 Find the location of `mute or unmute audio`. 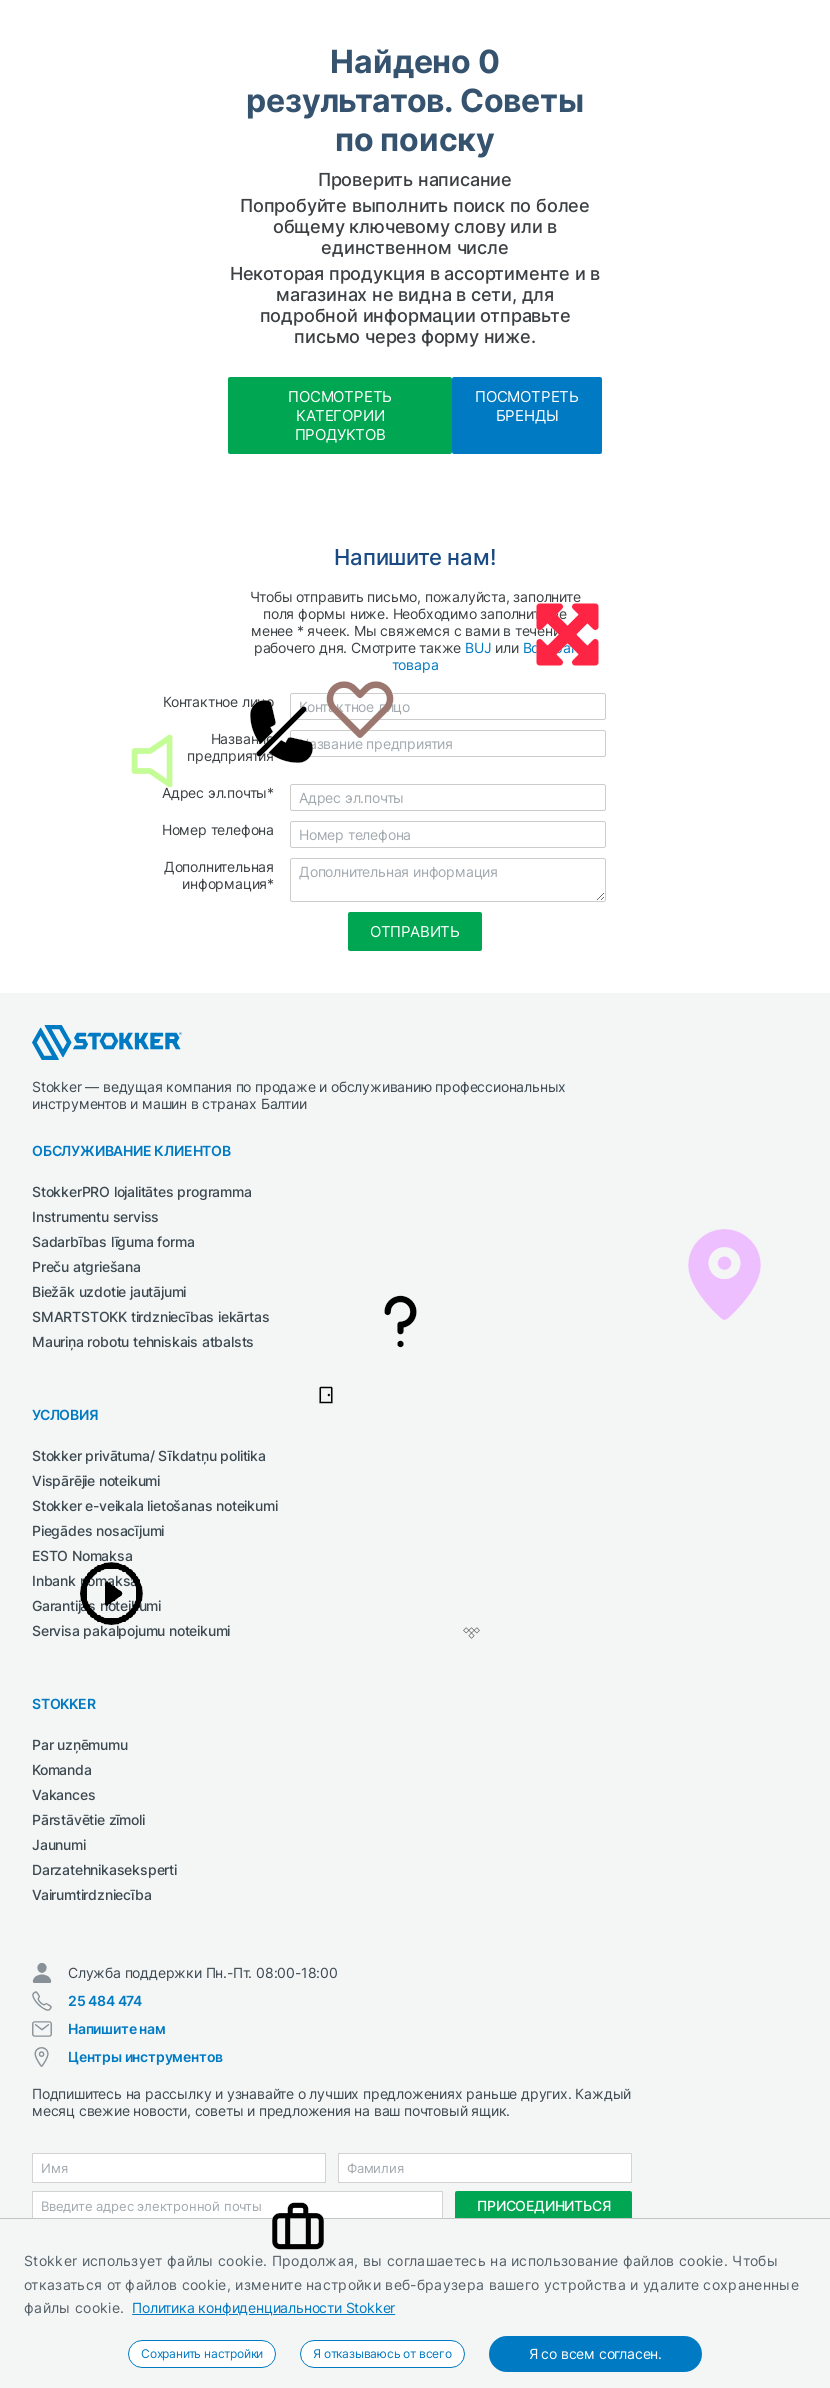

mute or unmute audio is located at coordinates (155, 761).